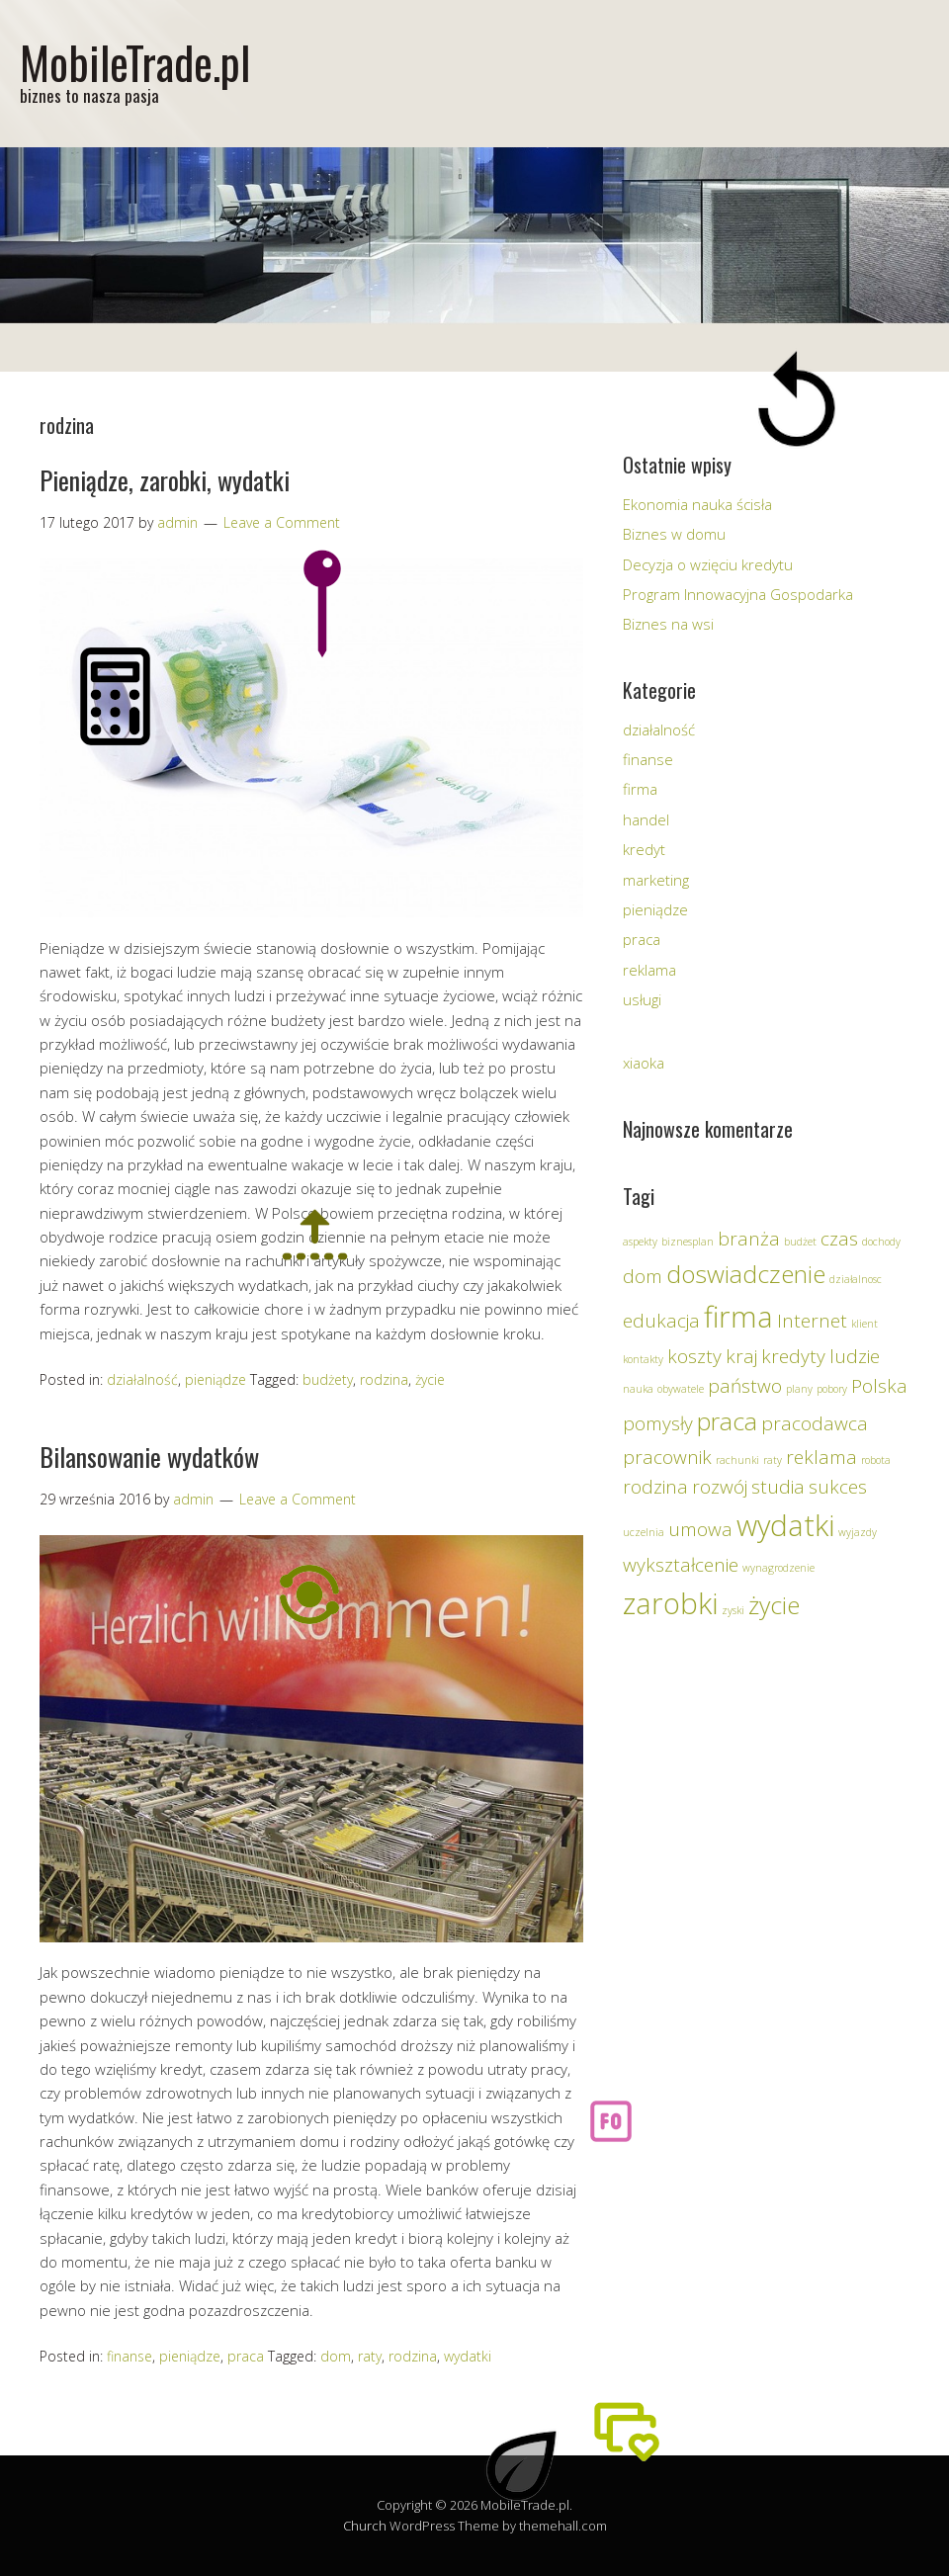  Describe the element at coordinates (797, 403) in the screenshot. I see `replay or restart current media` at that location.